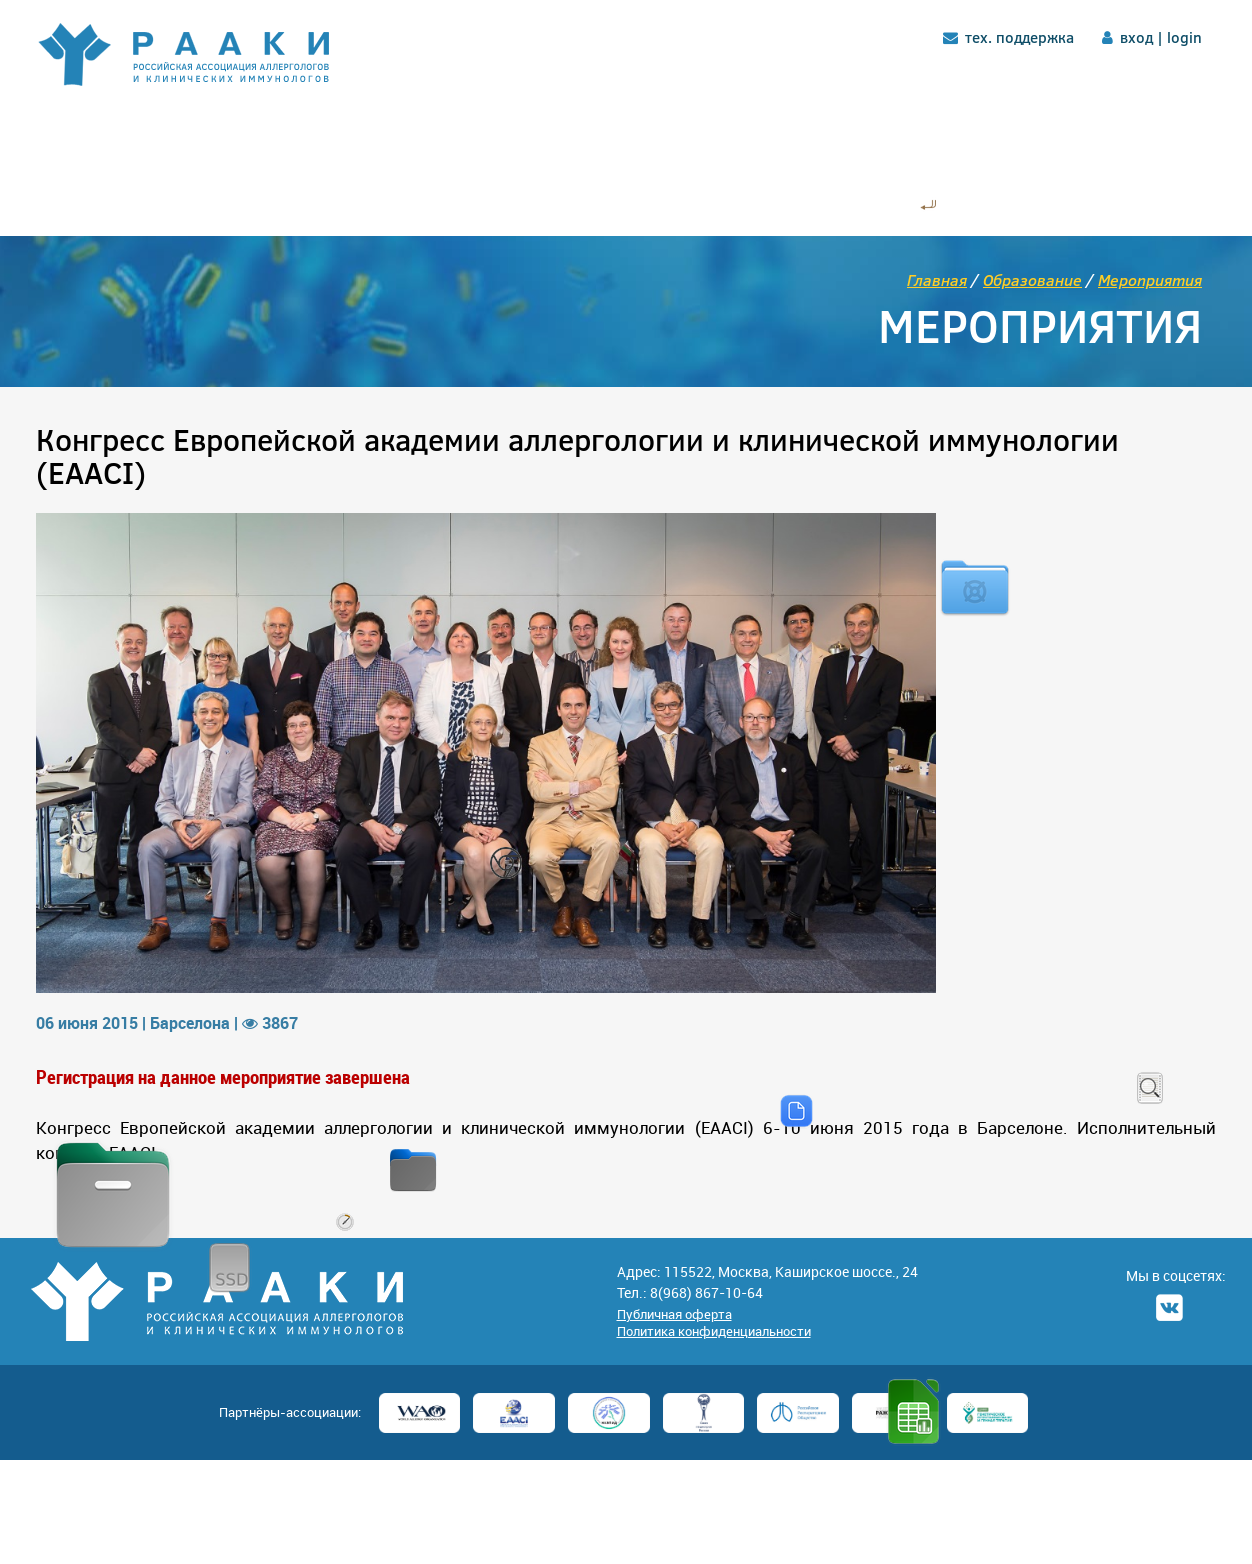  Describe the element at coordinates (975, 587) in the screenshot. I see `access support files and resources` at that location.